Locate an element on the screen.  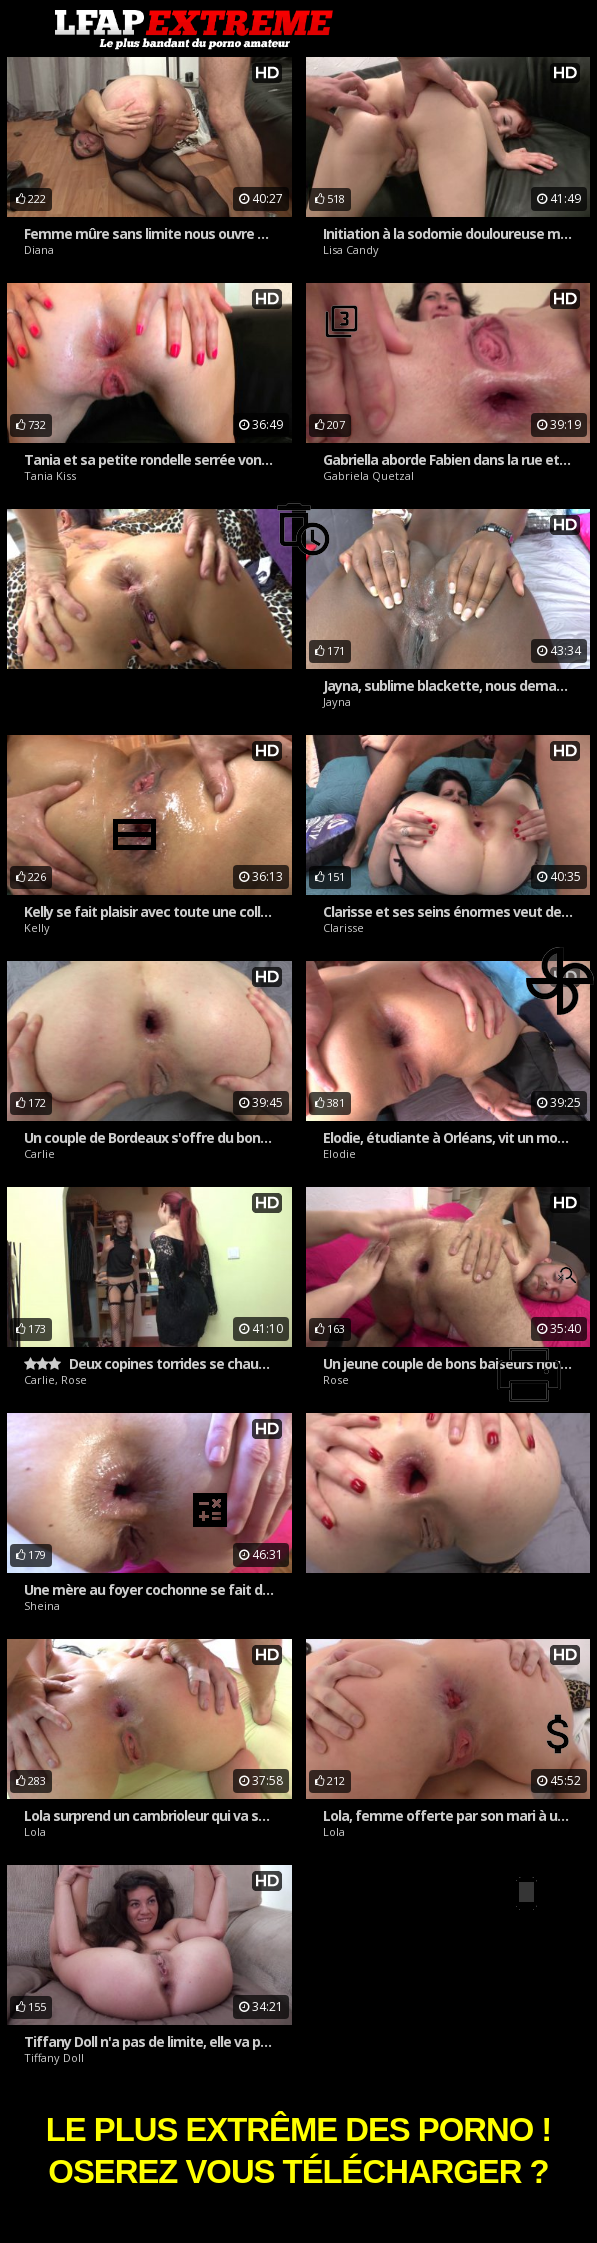
view pricing or payment options is located at coordinates (559, 1734).